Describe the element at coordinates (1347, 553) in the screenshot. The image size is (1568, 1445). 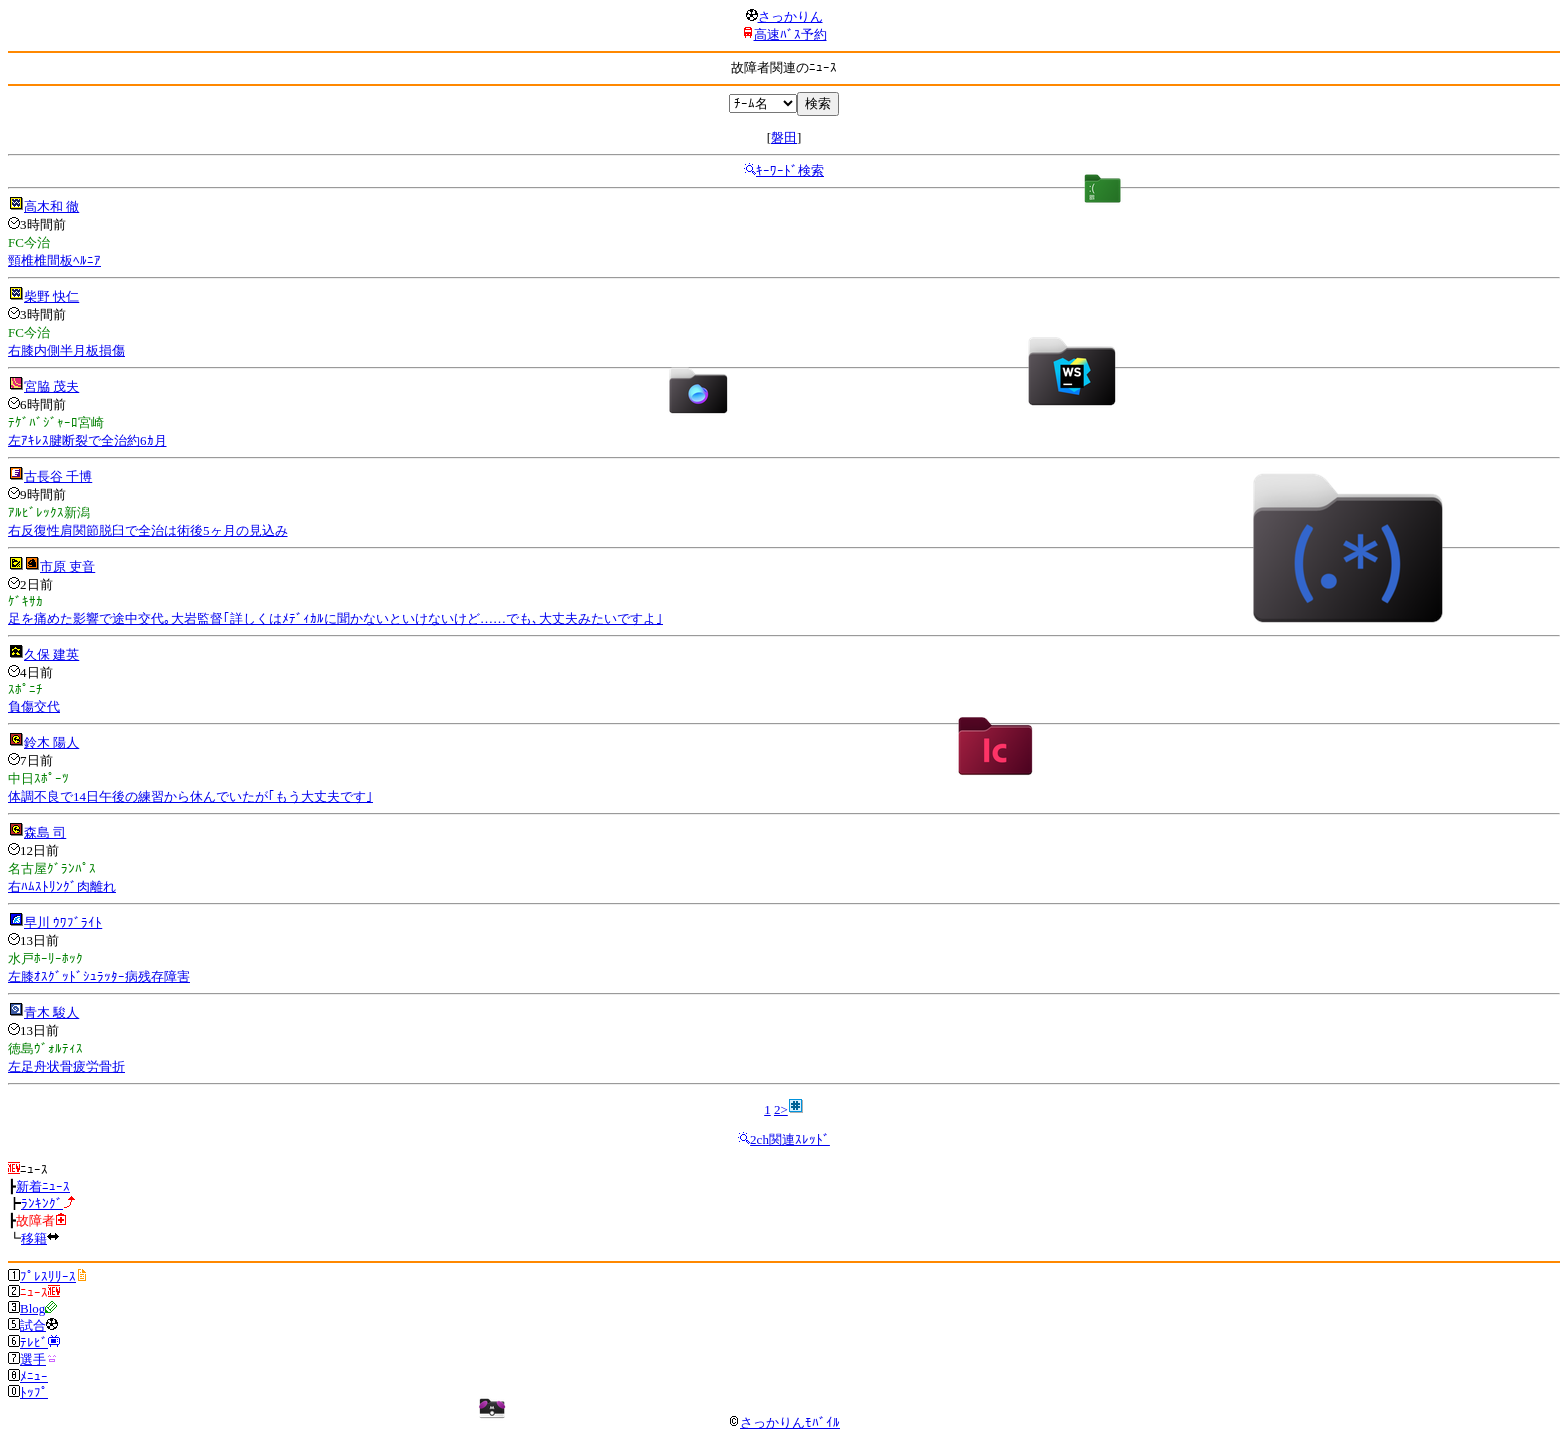
I see `folder containing regular expression files or scripts` at that location.